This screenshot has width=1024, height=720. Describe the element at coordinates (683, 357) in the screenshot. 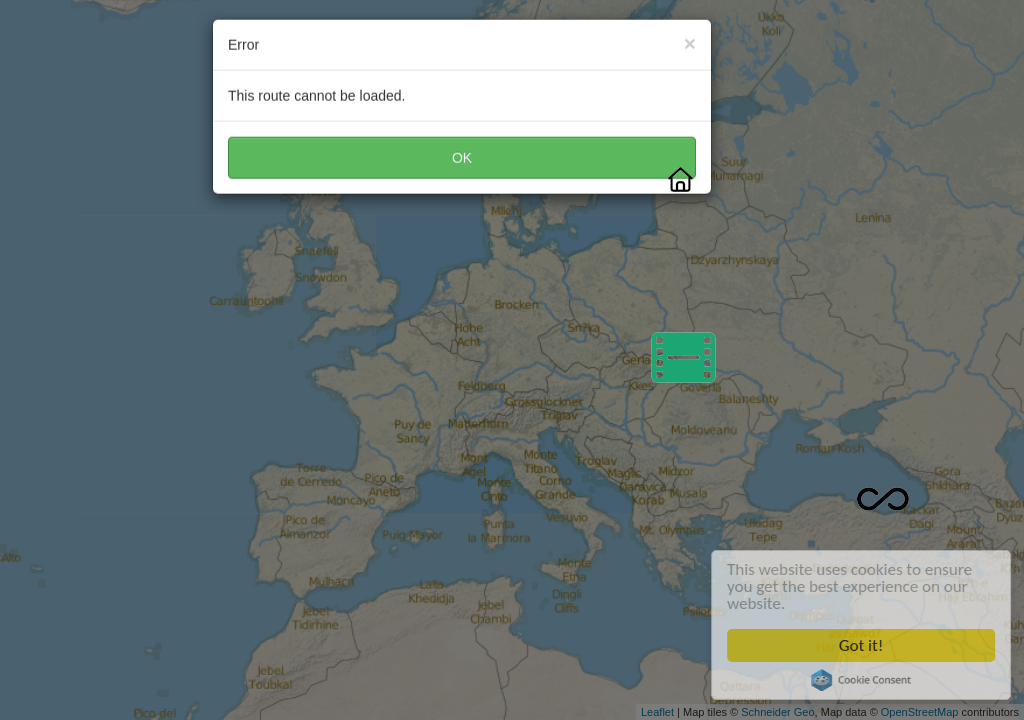

I see `access video or movie content` at that location.